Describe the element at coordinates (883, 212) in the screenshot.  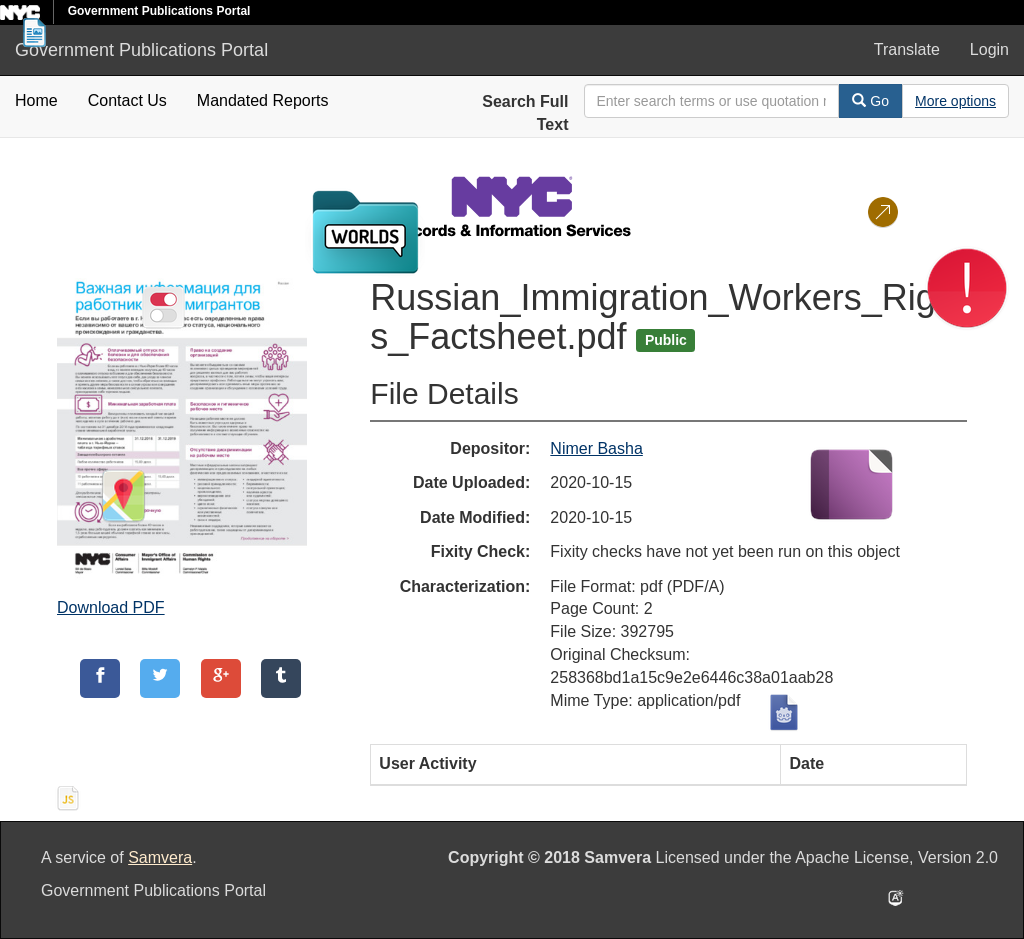
I see `indicates a symbolic link or shortcut to another file` at that location.